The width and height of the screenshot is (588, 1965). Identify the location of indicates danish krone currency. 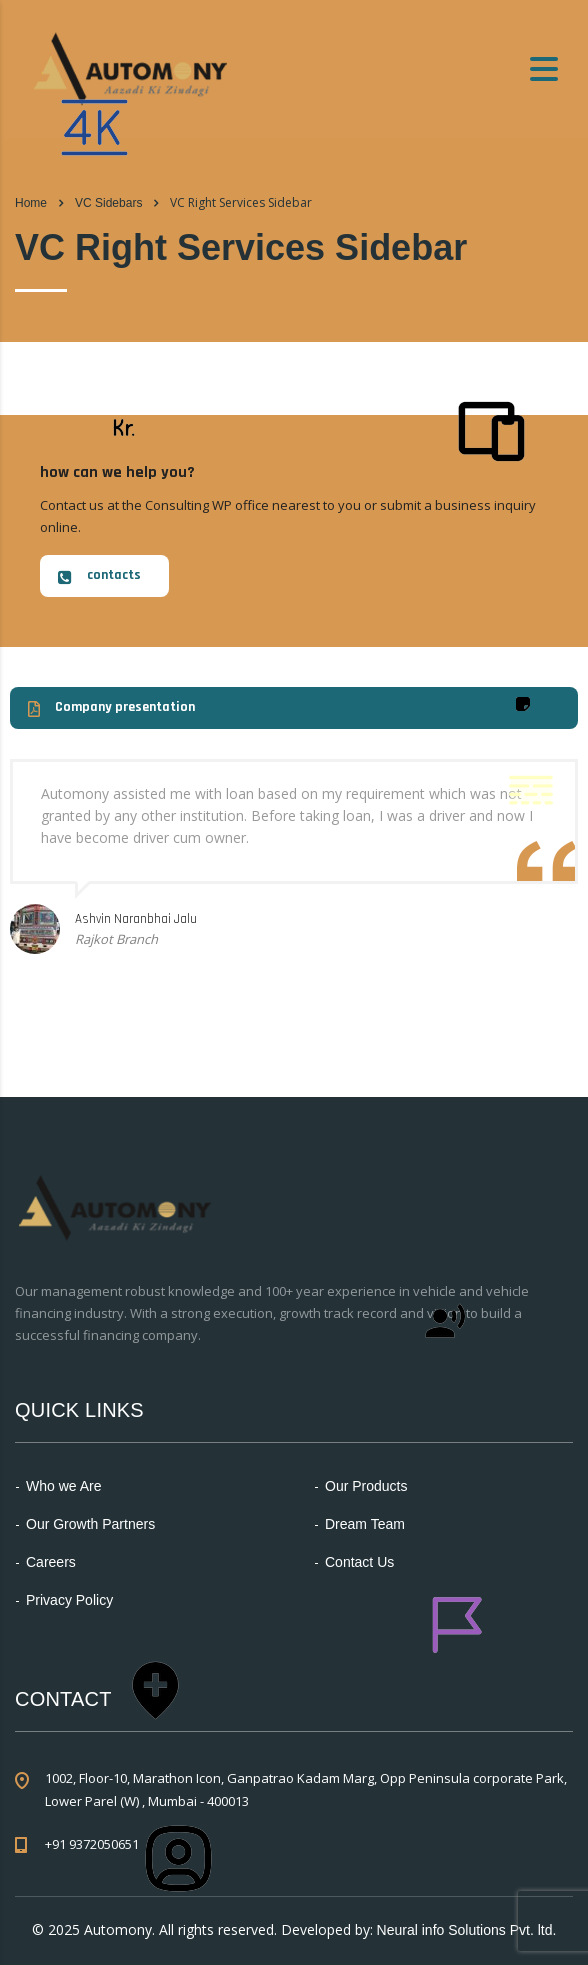
(123, 427).